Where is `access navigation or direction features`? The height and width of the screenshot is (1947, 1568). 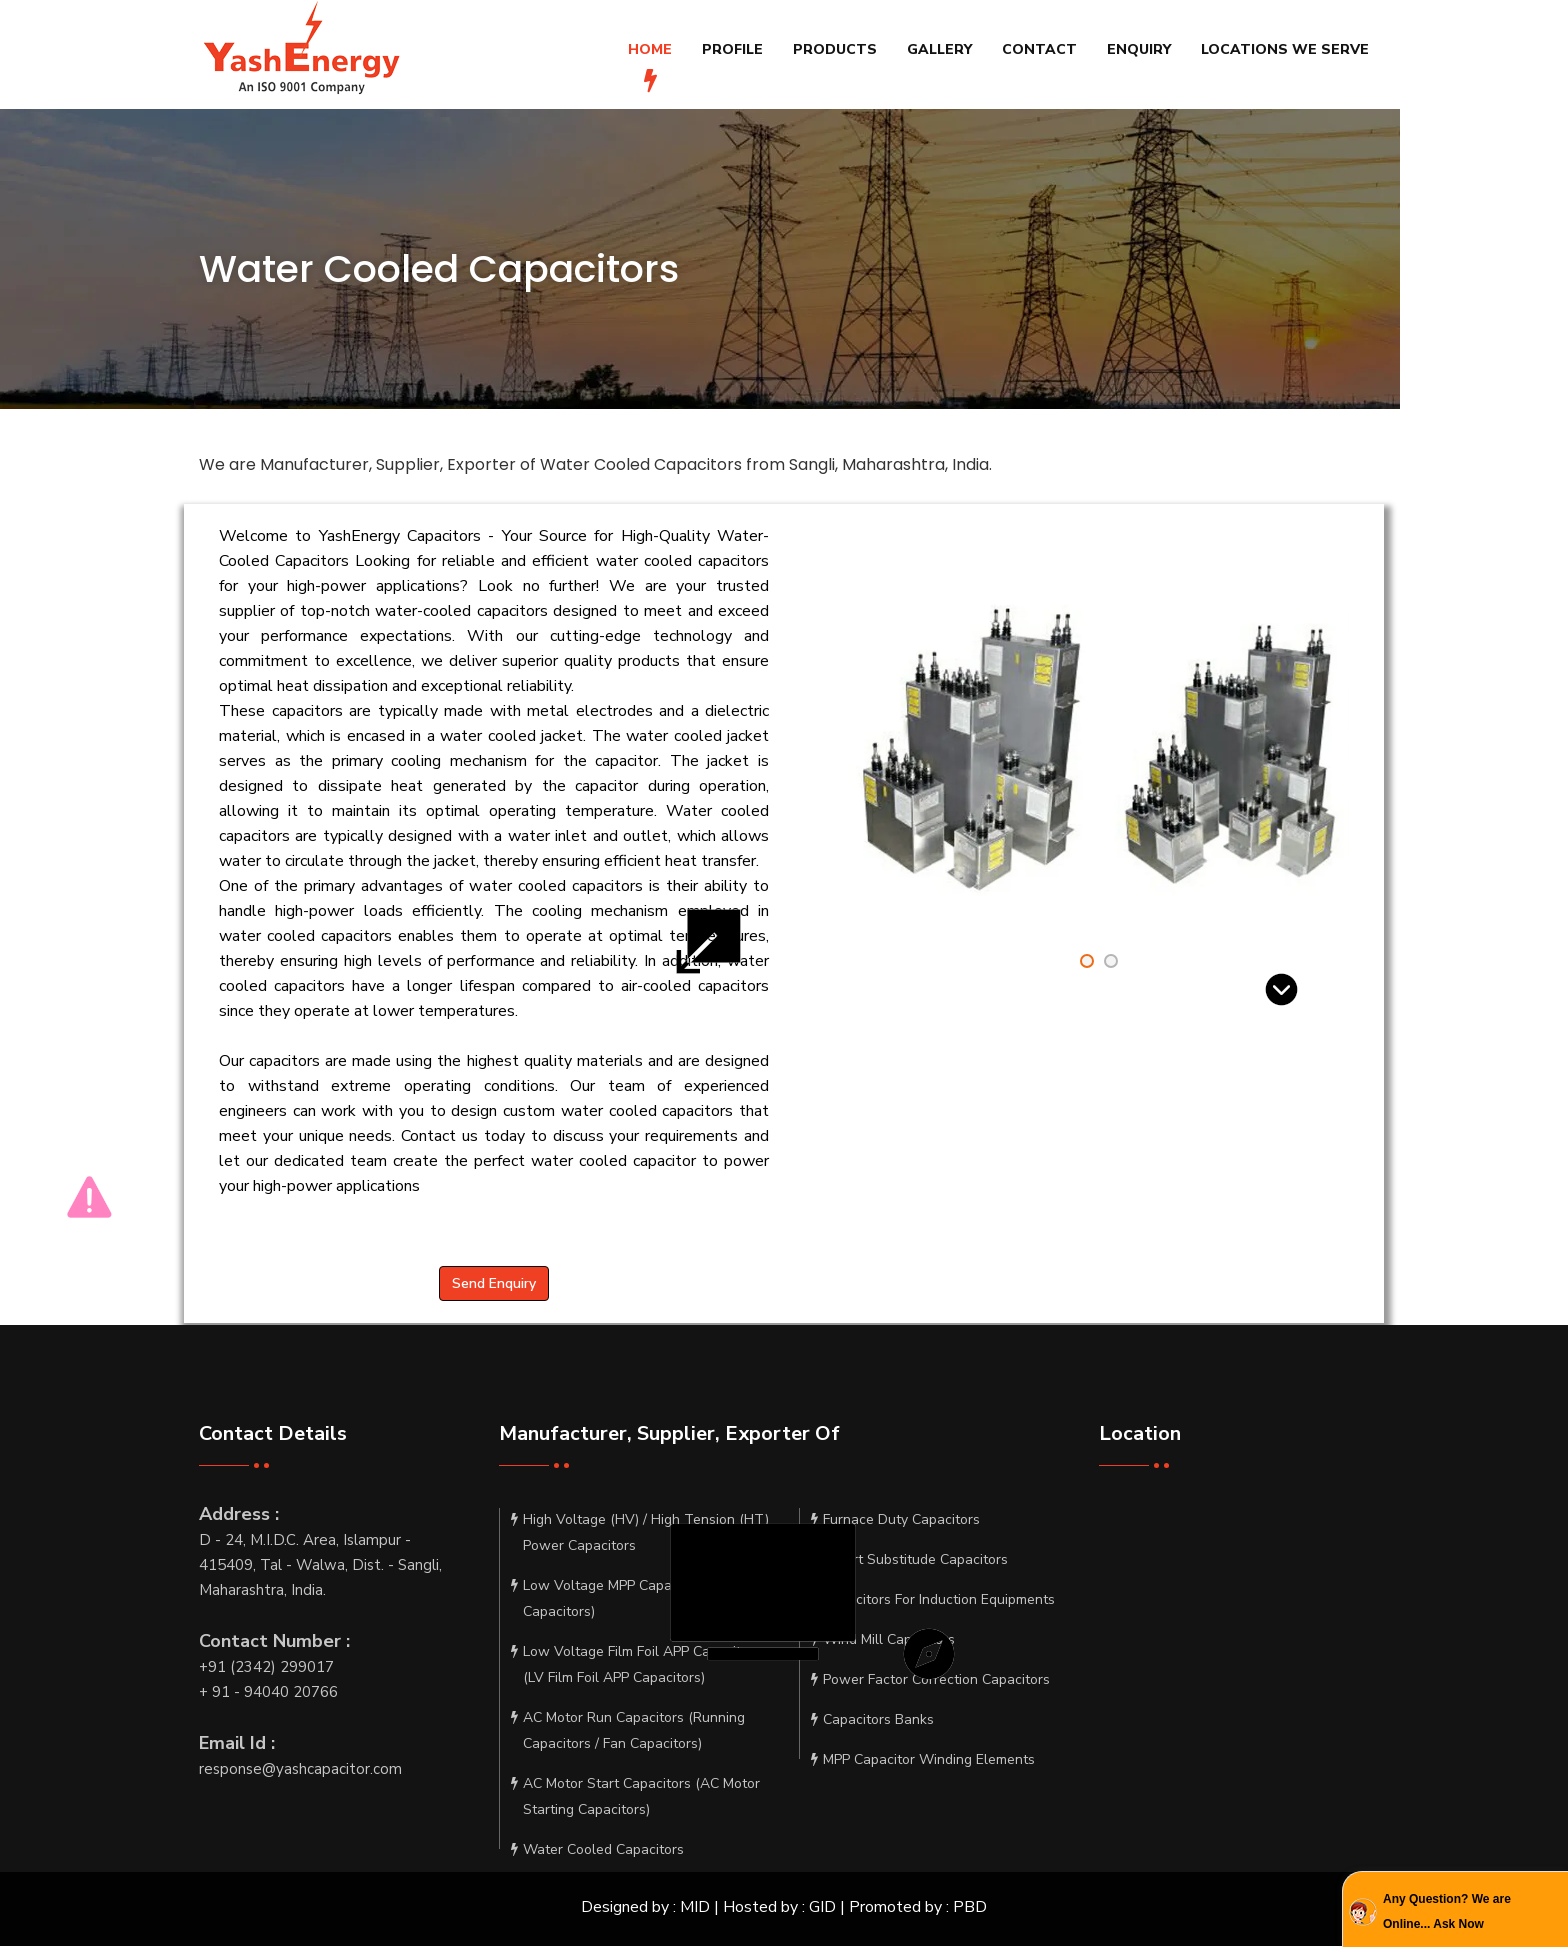
access navigation or direction features is located at coordinates (929, 1654).